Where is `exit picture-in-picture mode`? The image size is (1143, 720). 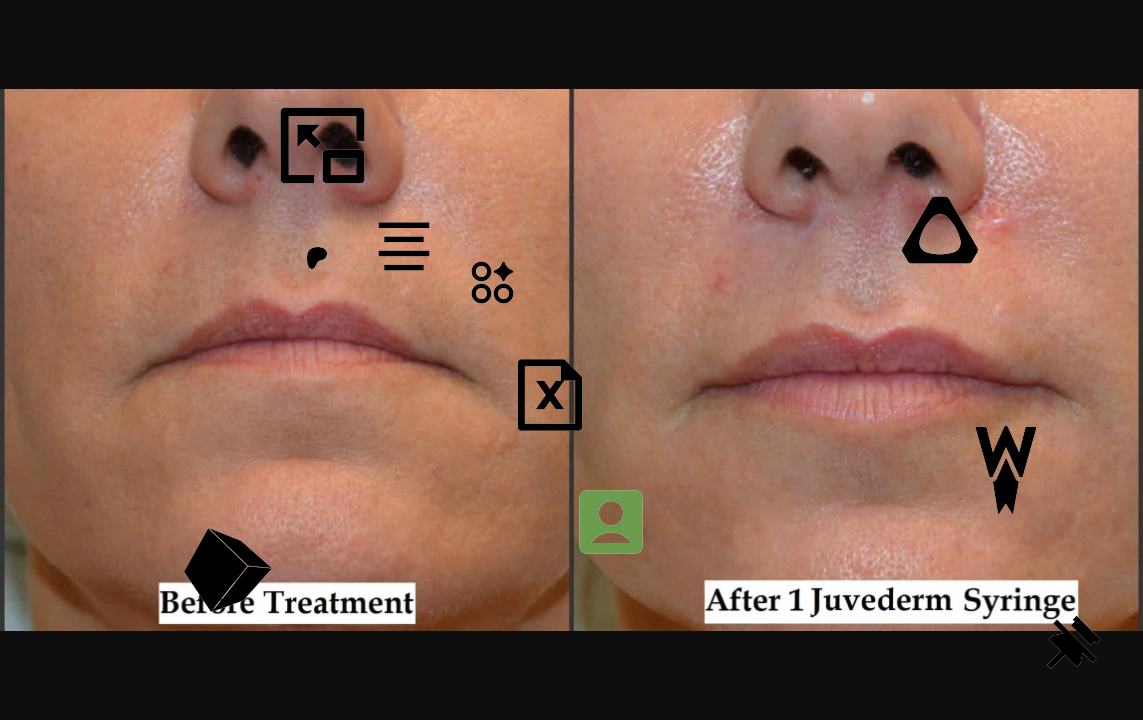
exit picture-in-picture mode is located at coordinates (322, 145).